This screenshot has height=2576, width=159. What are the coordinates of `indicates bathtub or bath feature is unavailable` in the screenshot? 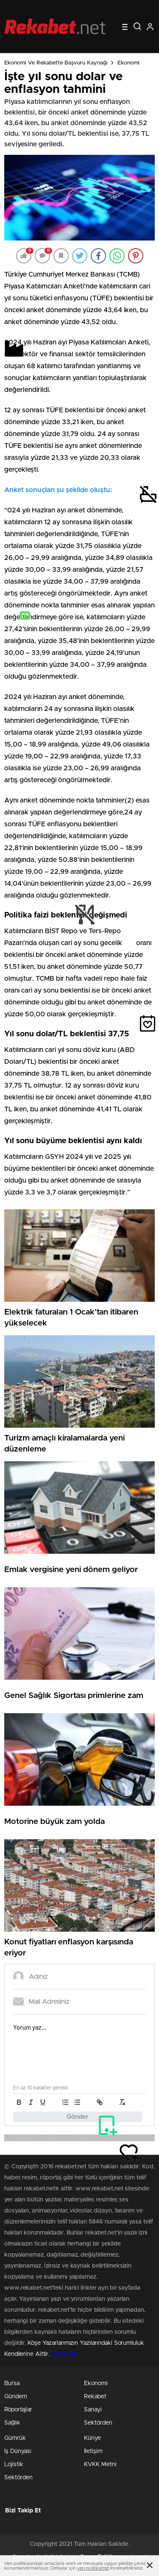 It's located at (148, 494).